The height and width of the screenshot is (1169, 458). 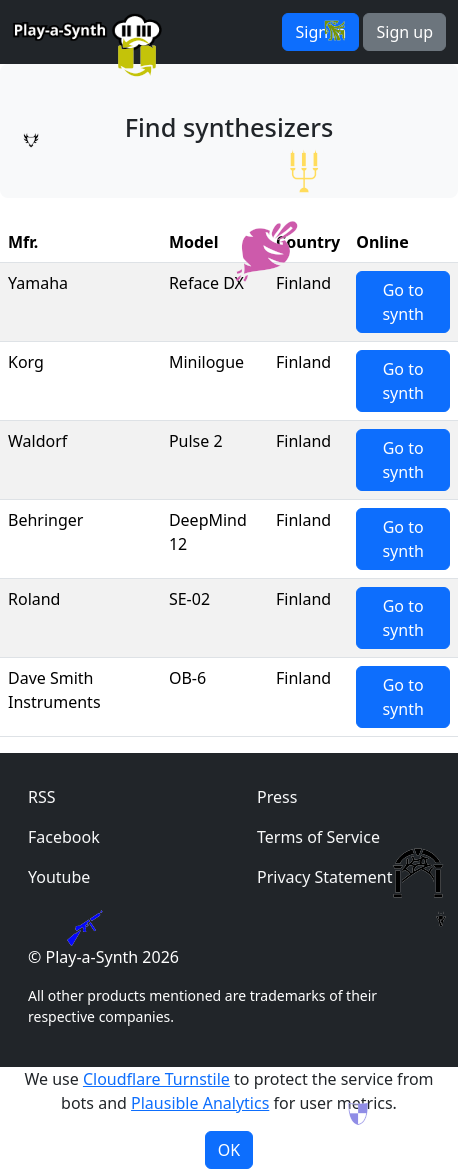 I want to click on cobra character or enemy type in a game, so click(x=441, y=919).